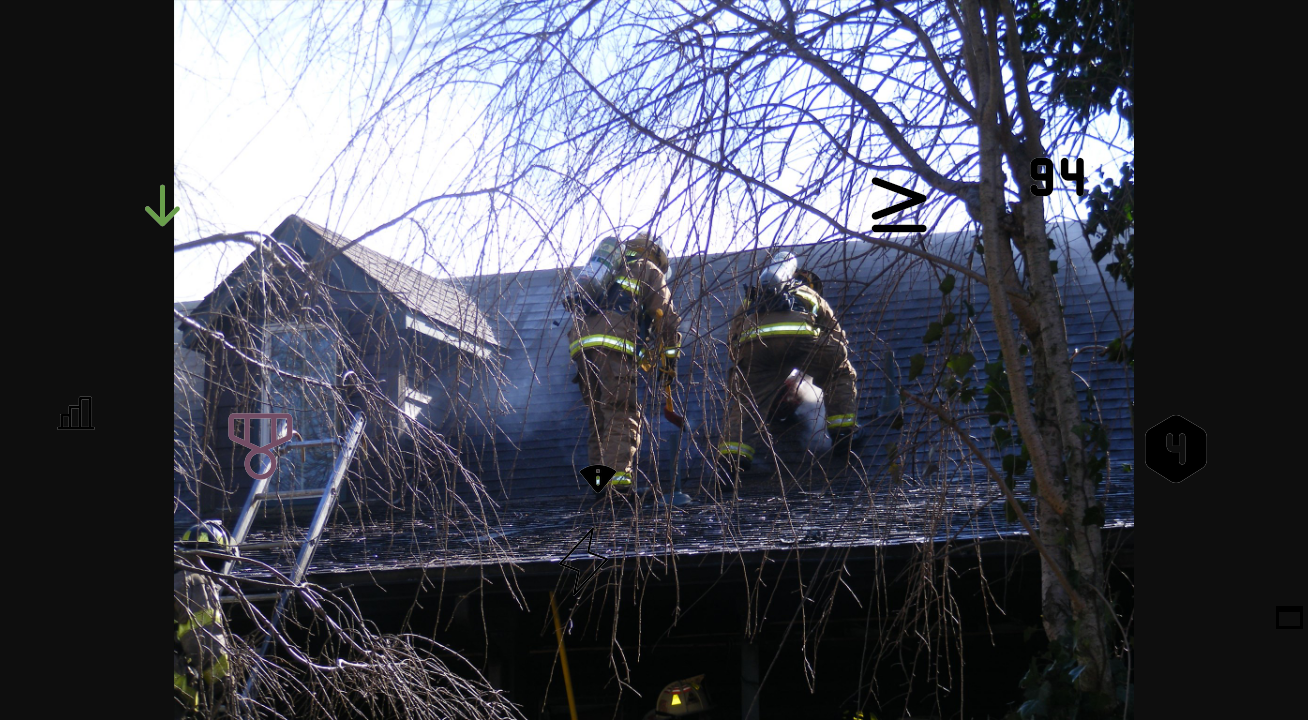  I want to click on scroll down or view more content, so click(162, 205).